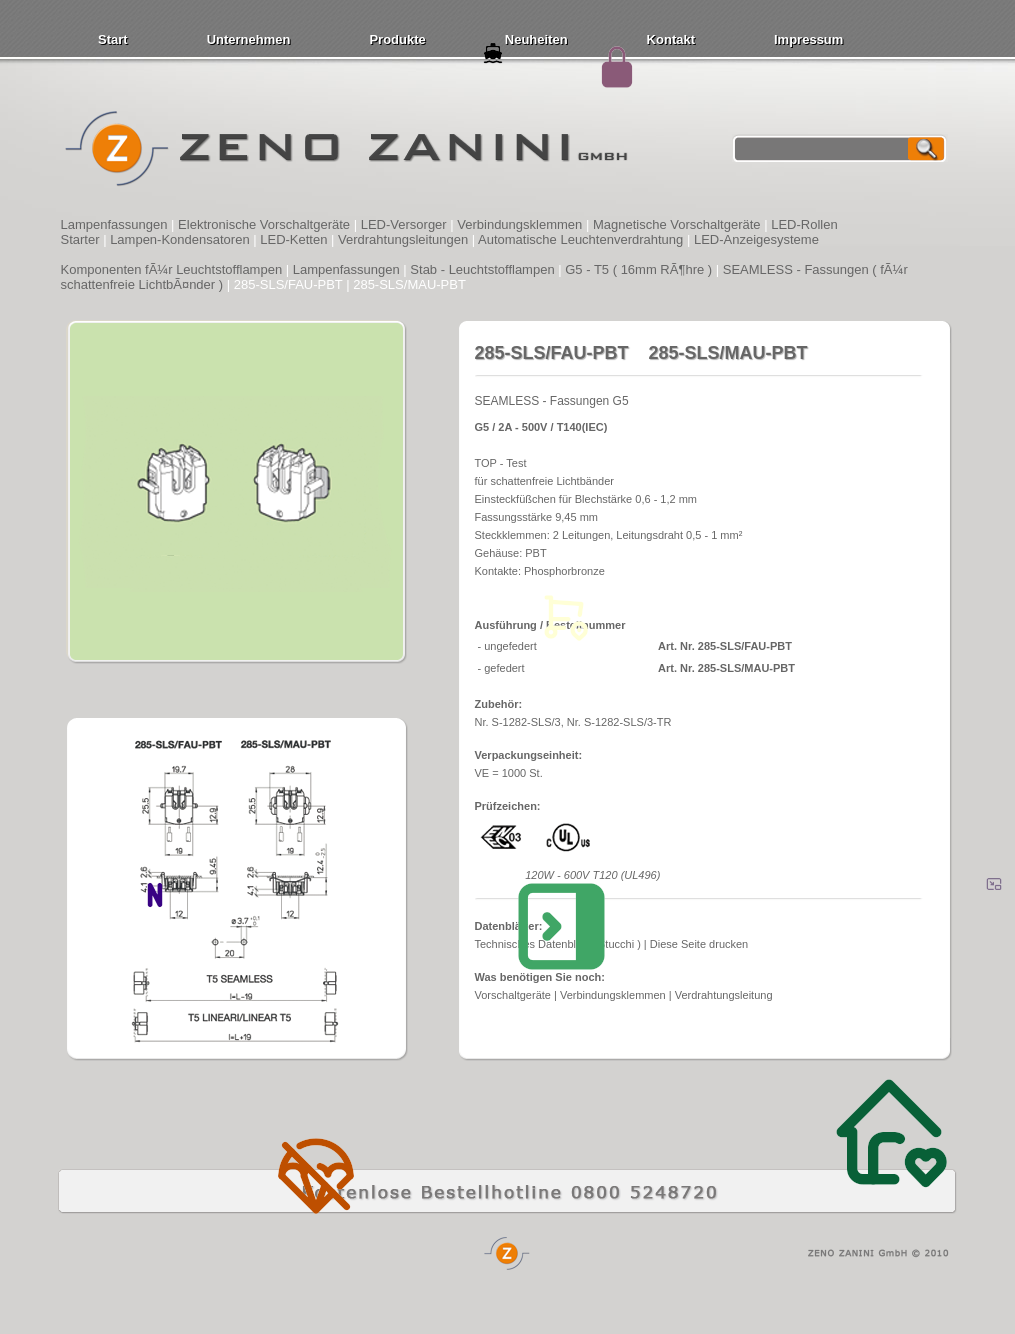 The image size is (1015, 1334). What do you see at coordinates (561, 926) in the screenshot?
I see `collapse the right sidebar panel` at bounding box center [561, 926].